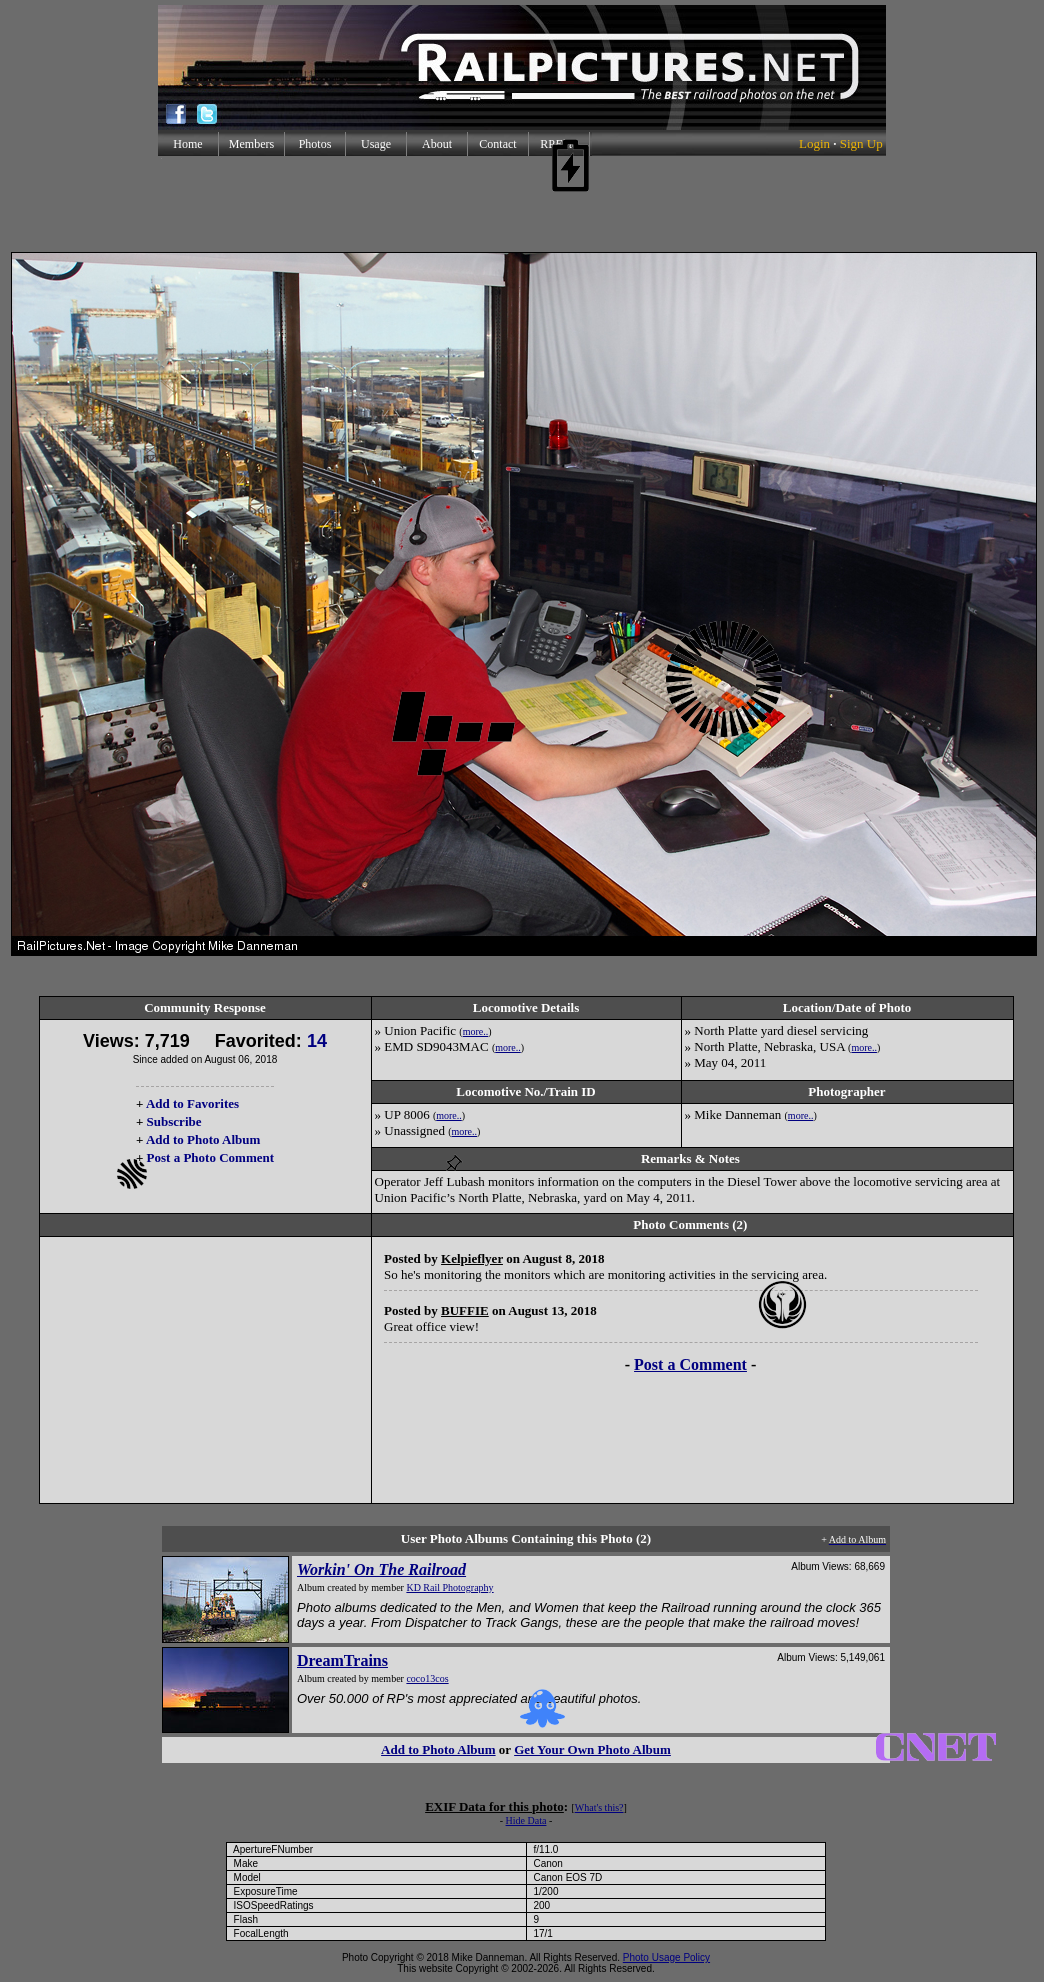 The image size is (1044, 1982). I want to click on pin an item for quick access, so click(453, 1163).